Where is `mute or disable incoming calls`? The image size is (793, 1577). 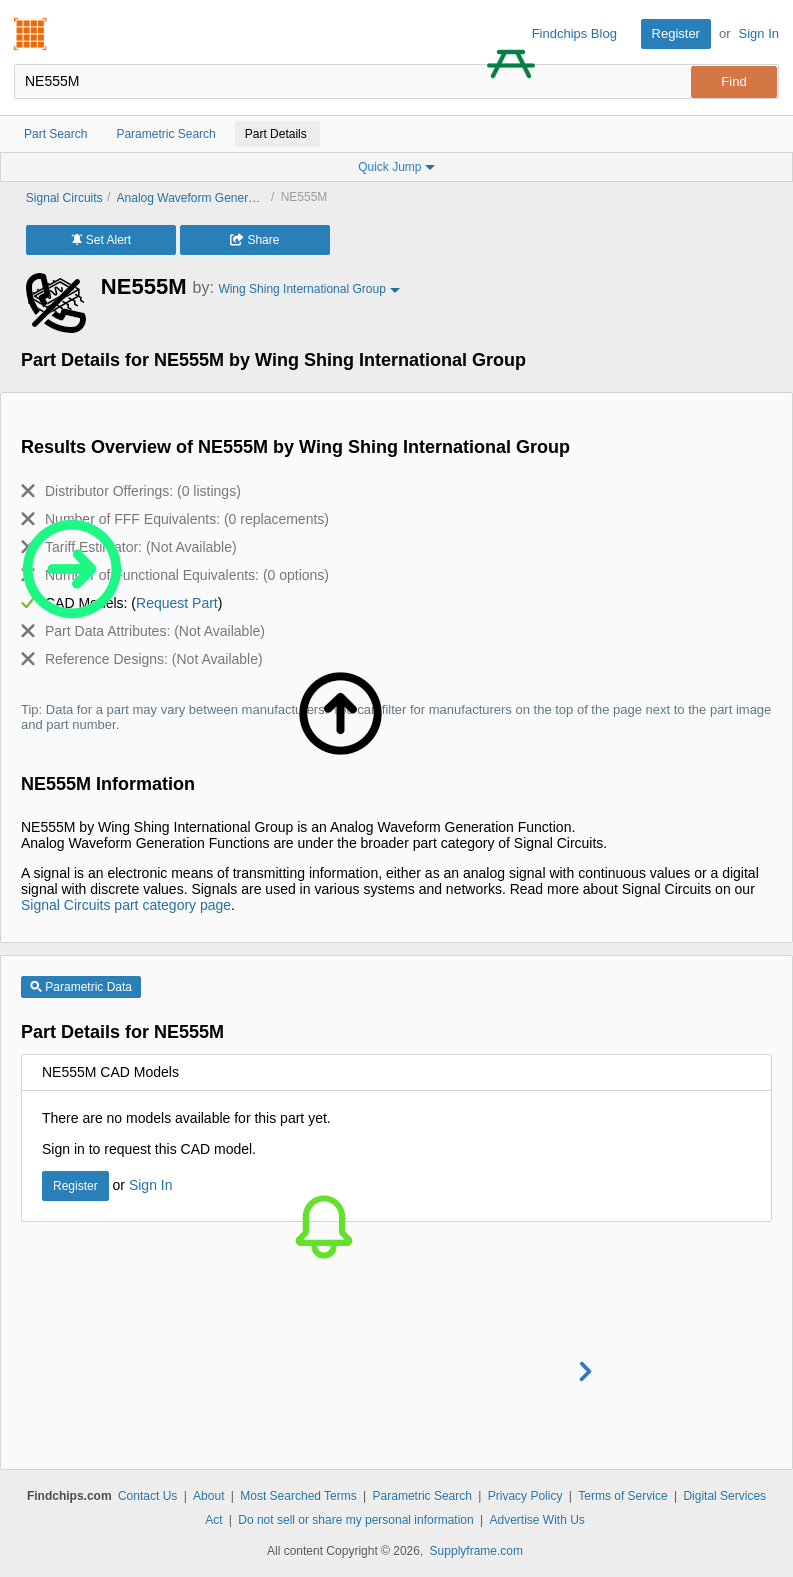 mute or disable incoming calls is located at coordinates (56, 303).